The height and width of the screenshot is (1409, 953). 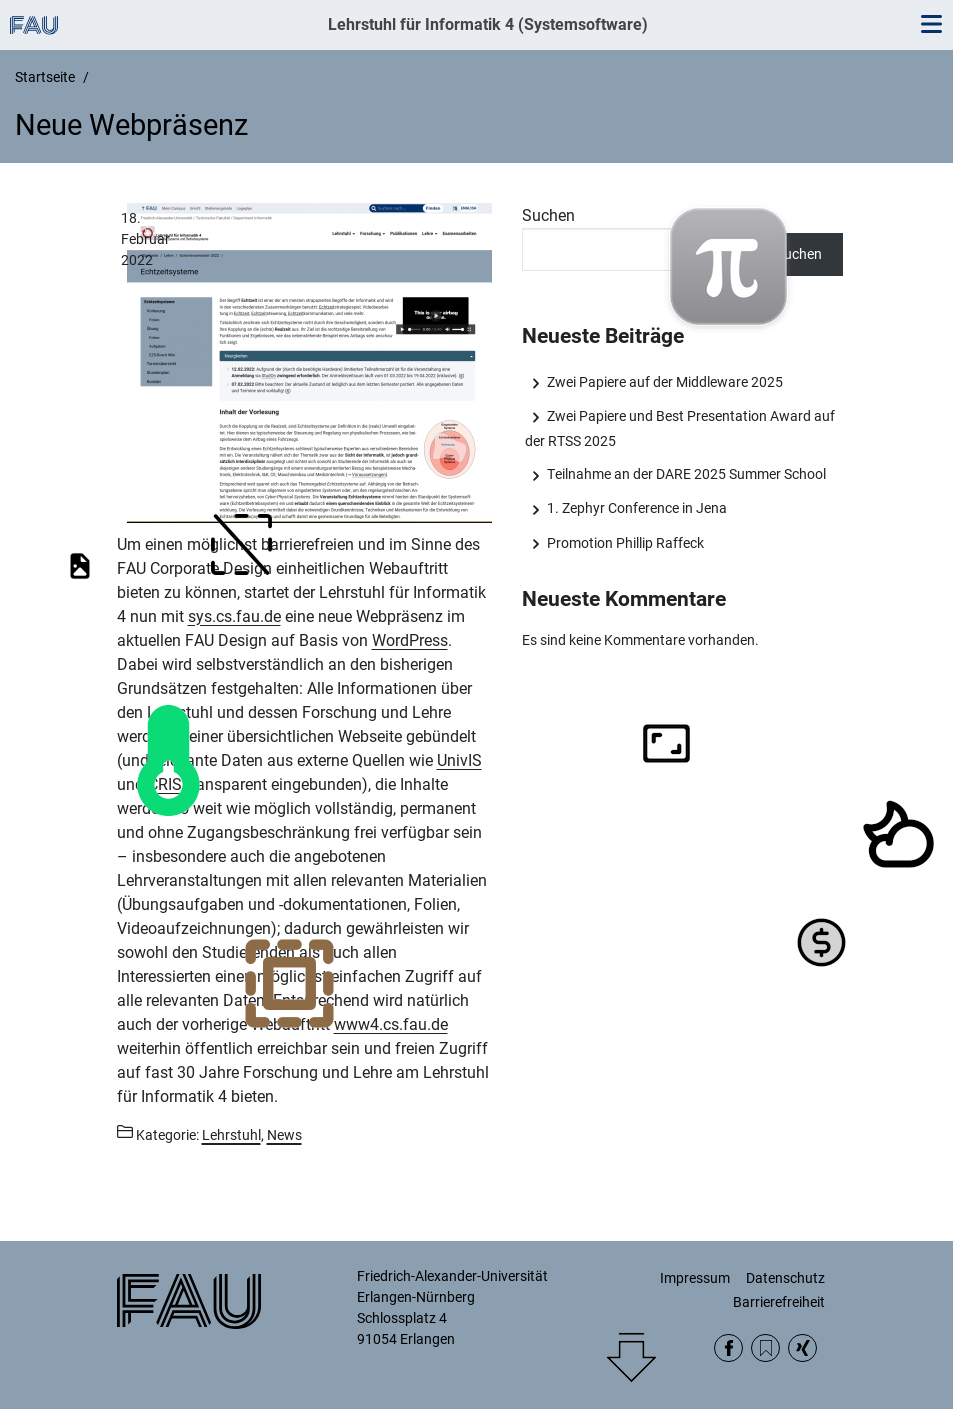 What do you see at coordinates (666, 743) in the screenshot?
I see `adjust aspect ratio settings` at bounding box center [666, 743].